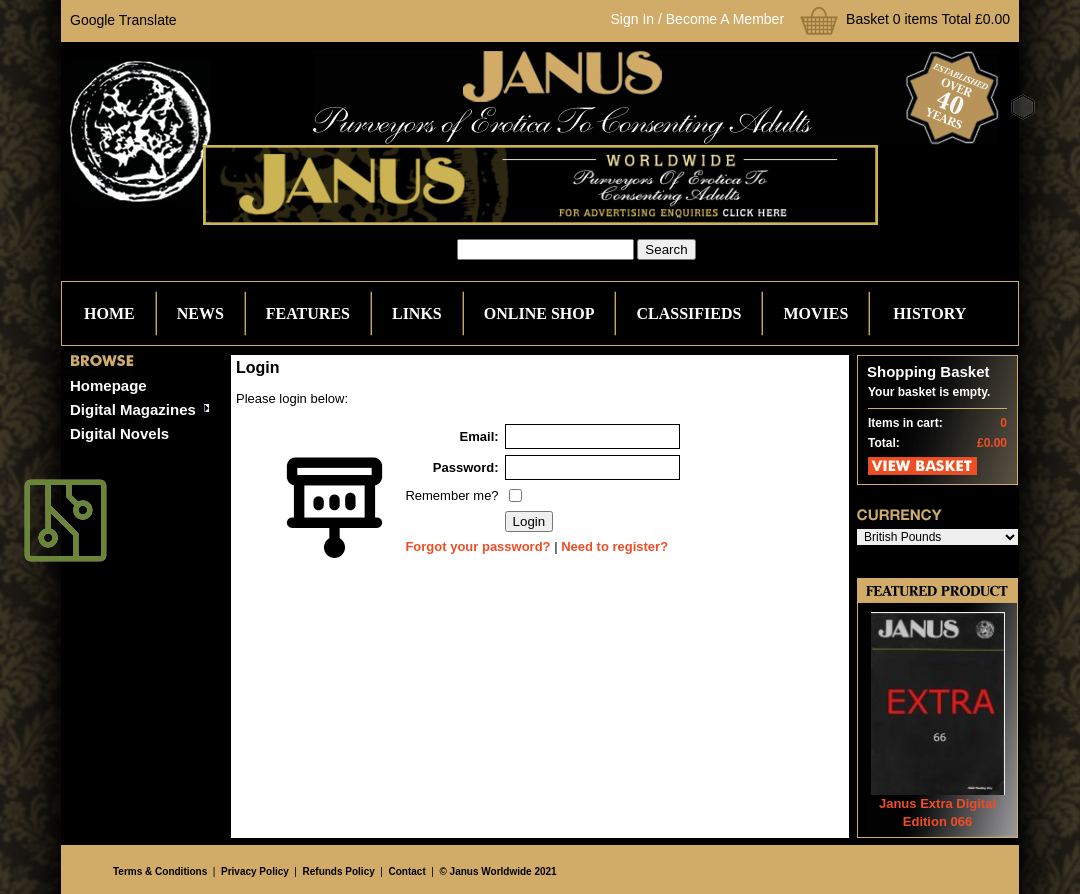  I want to click on generic shape or container element, so click(1023, 107).